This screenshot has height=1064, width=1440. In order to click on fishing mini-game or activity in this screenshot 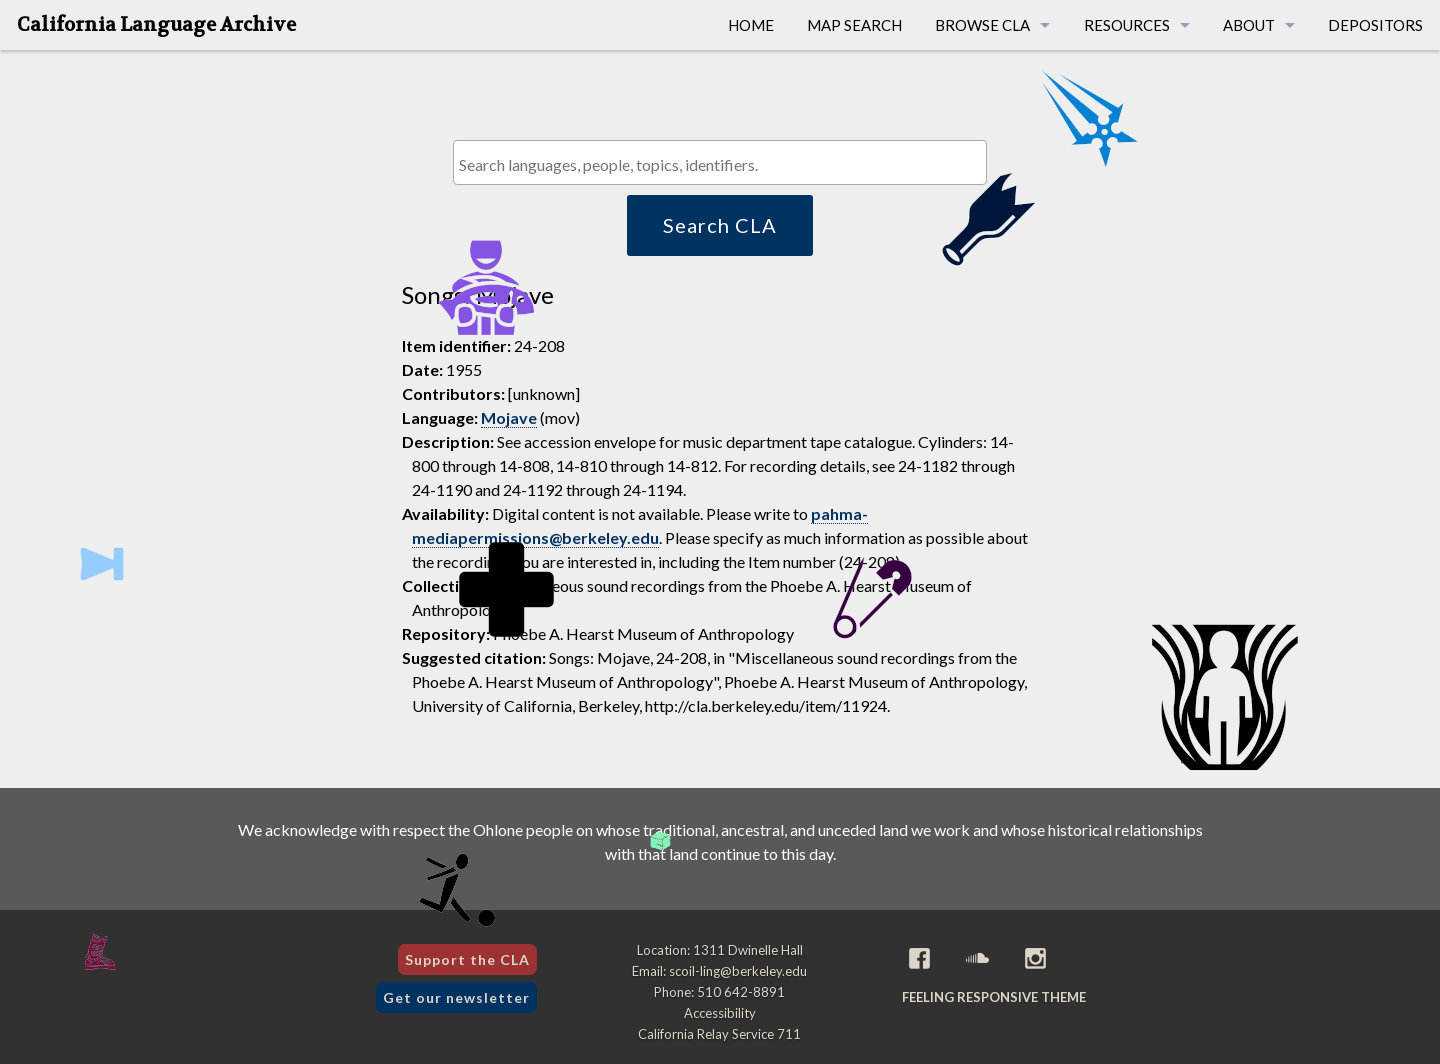, I will do `click(486, 288)`.